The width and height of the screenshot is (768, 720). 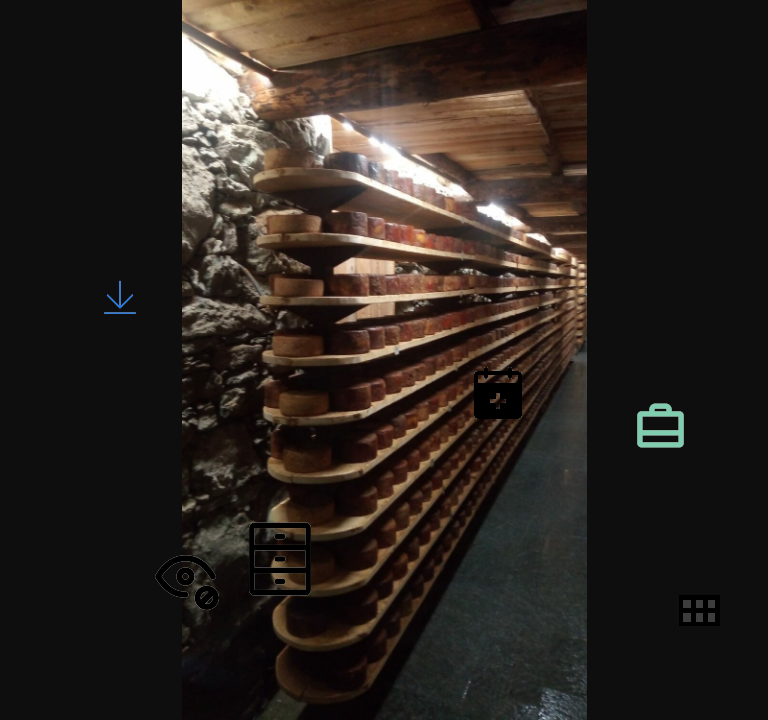 What do you see at coordinates (498, 395) in the screenshot?
I see `add a new event to your calendar` at bounding box center [498, 395].